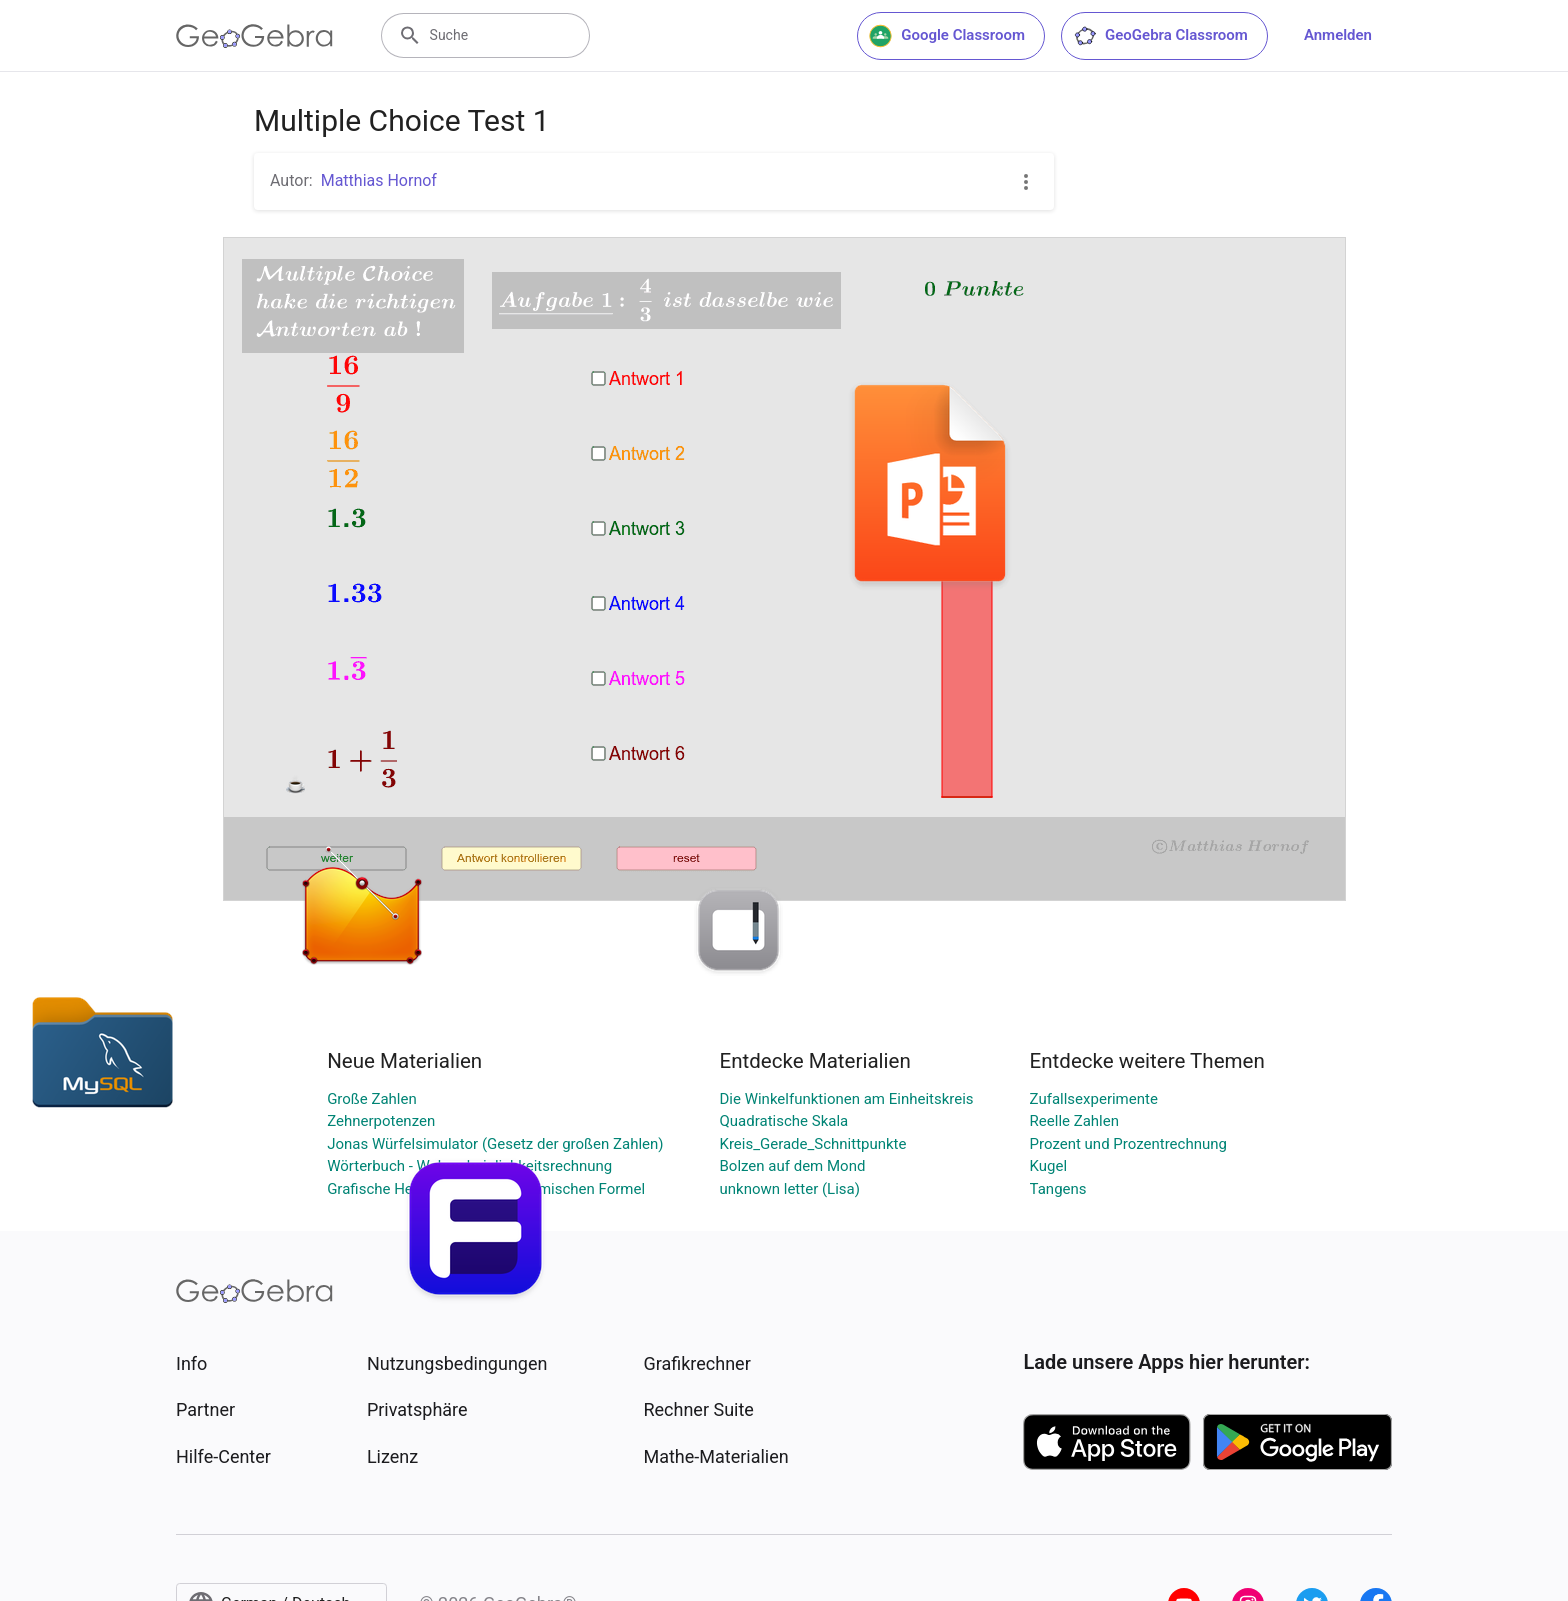 The width and height of the screenshot is (1568, 1601). I want to click on launch java application, so click(295, 786).